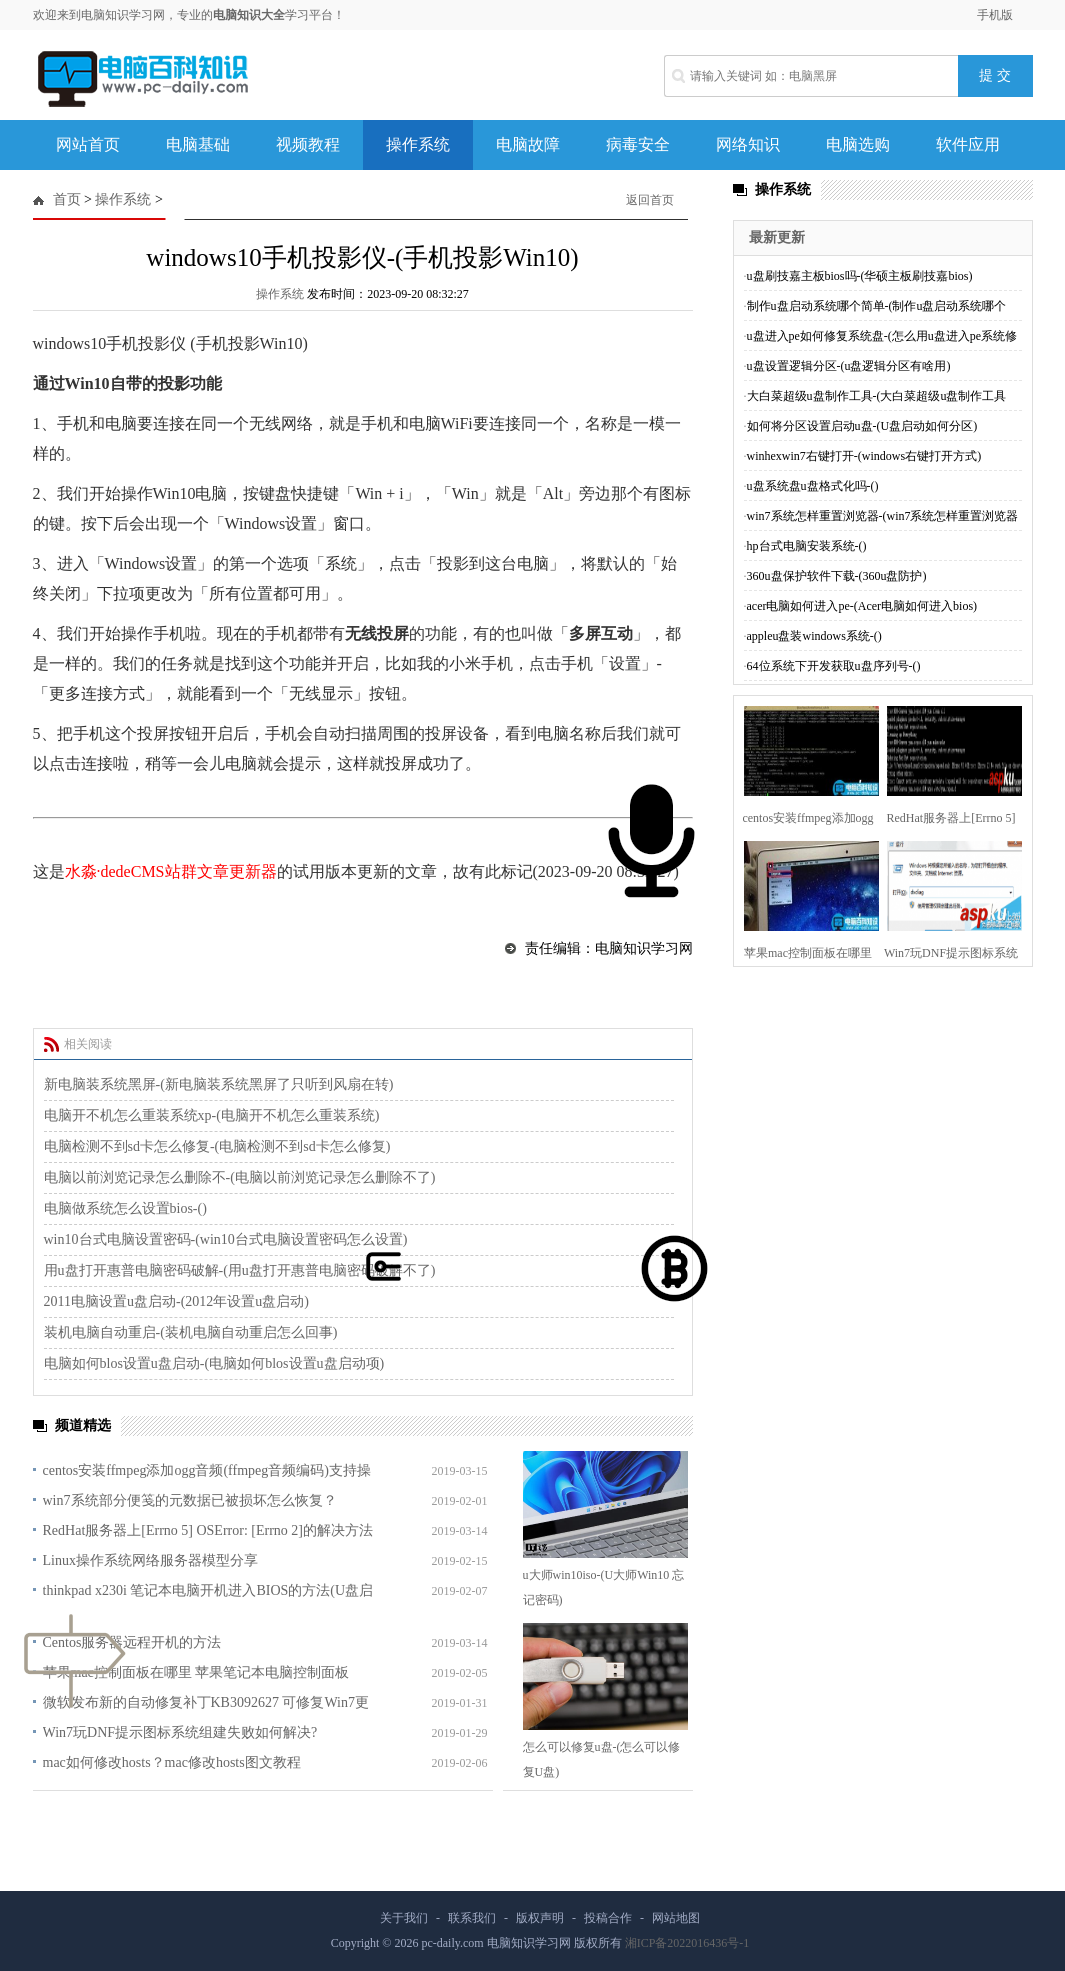 The height and width of the screenshot is (1971, 1065). Describe the element at coordinates (71, 1661) in the screenshot. I see `access navigation or directions` at that location.